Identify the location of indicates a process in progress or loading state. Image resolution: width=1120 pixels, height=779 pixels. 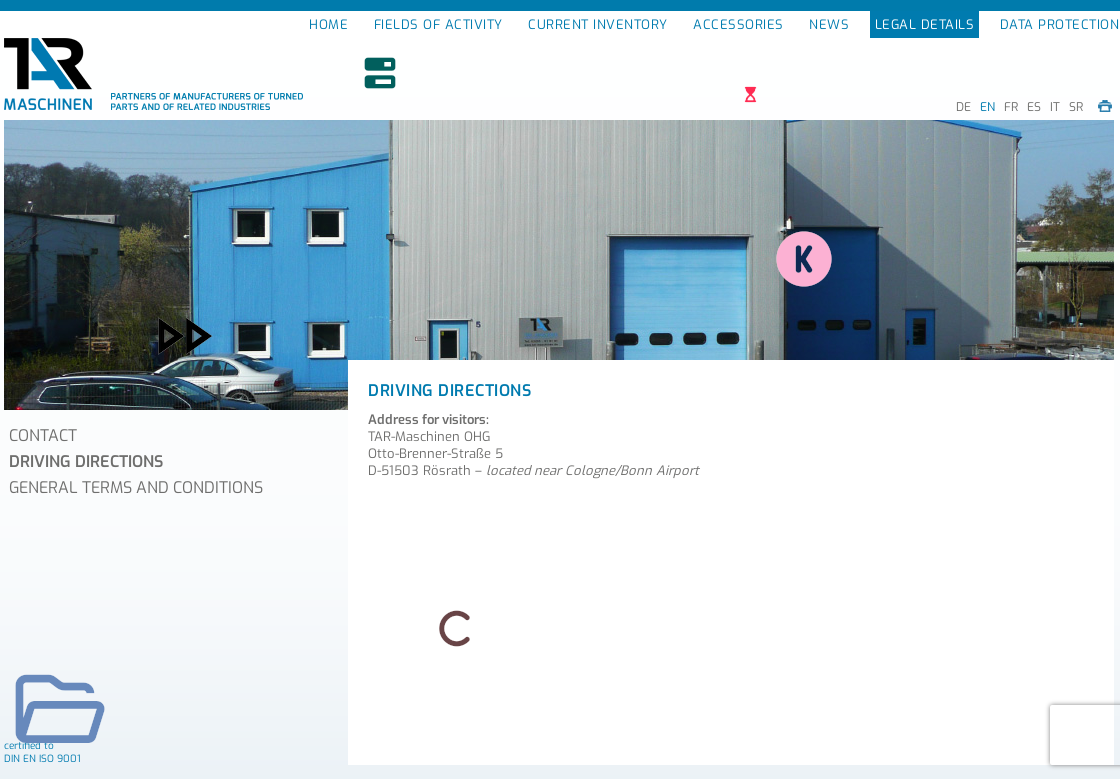
(750, 94).